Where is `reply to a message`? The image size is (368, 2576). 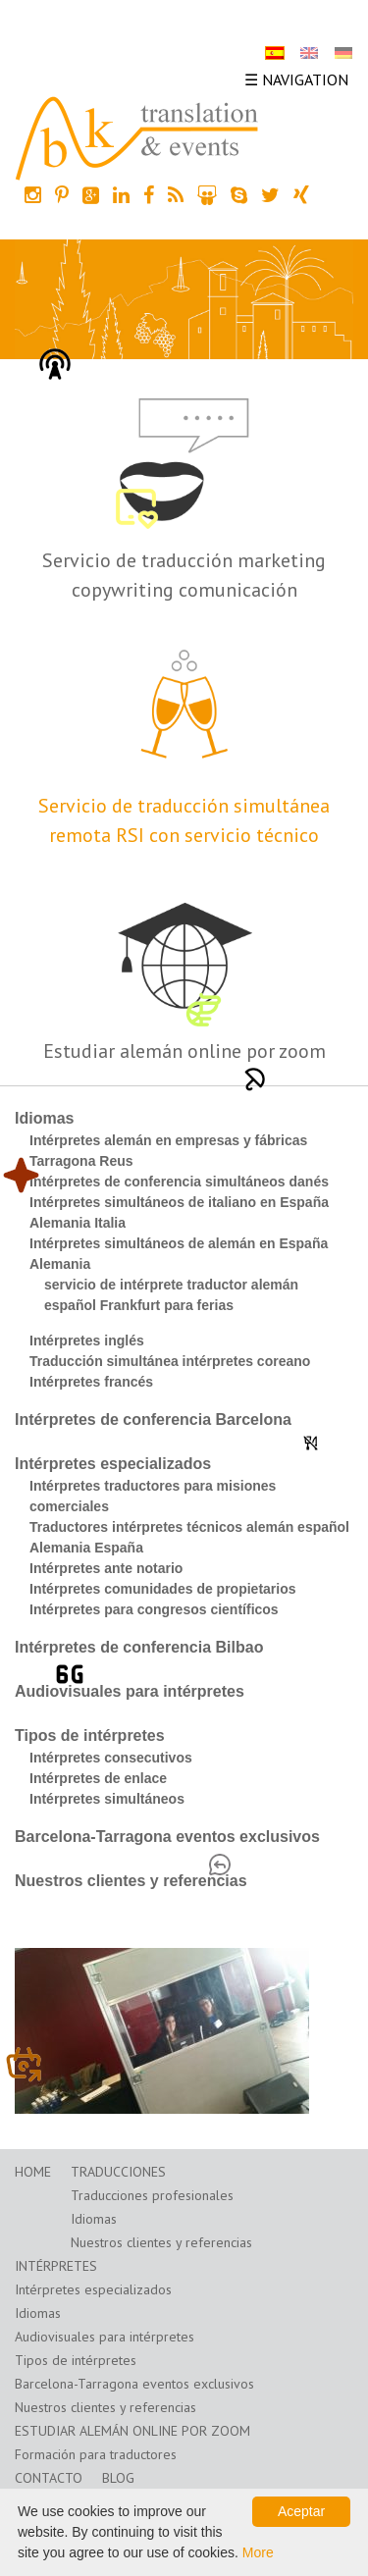 reply to a message is located at coordinates (220, 1865).